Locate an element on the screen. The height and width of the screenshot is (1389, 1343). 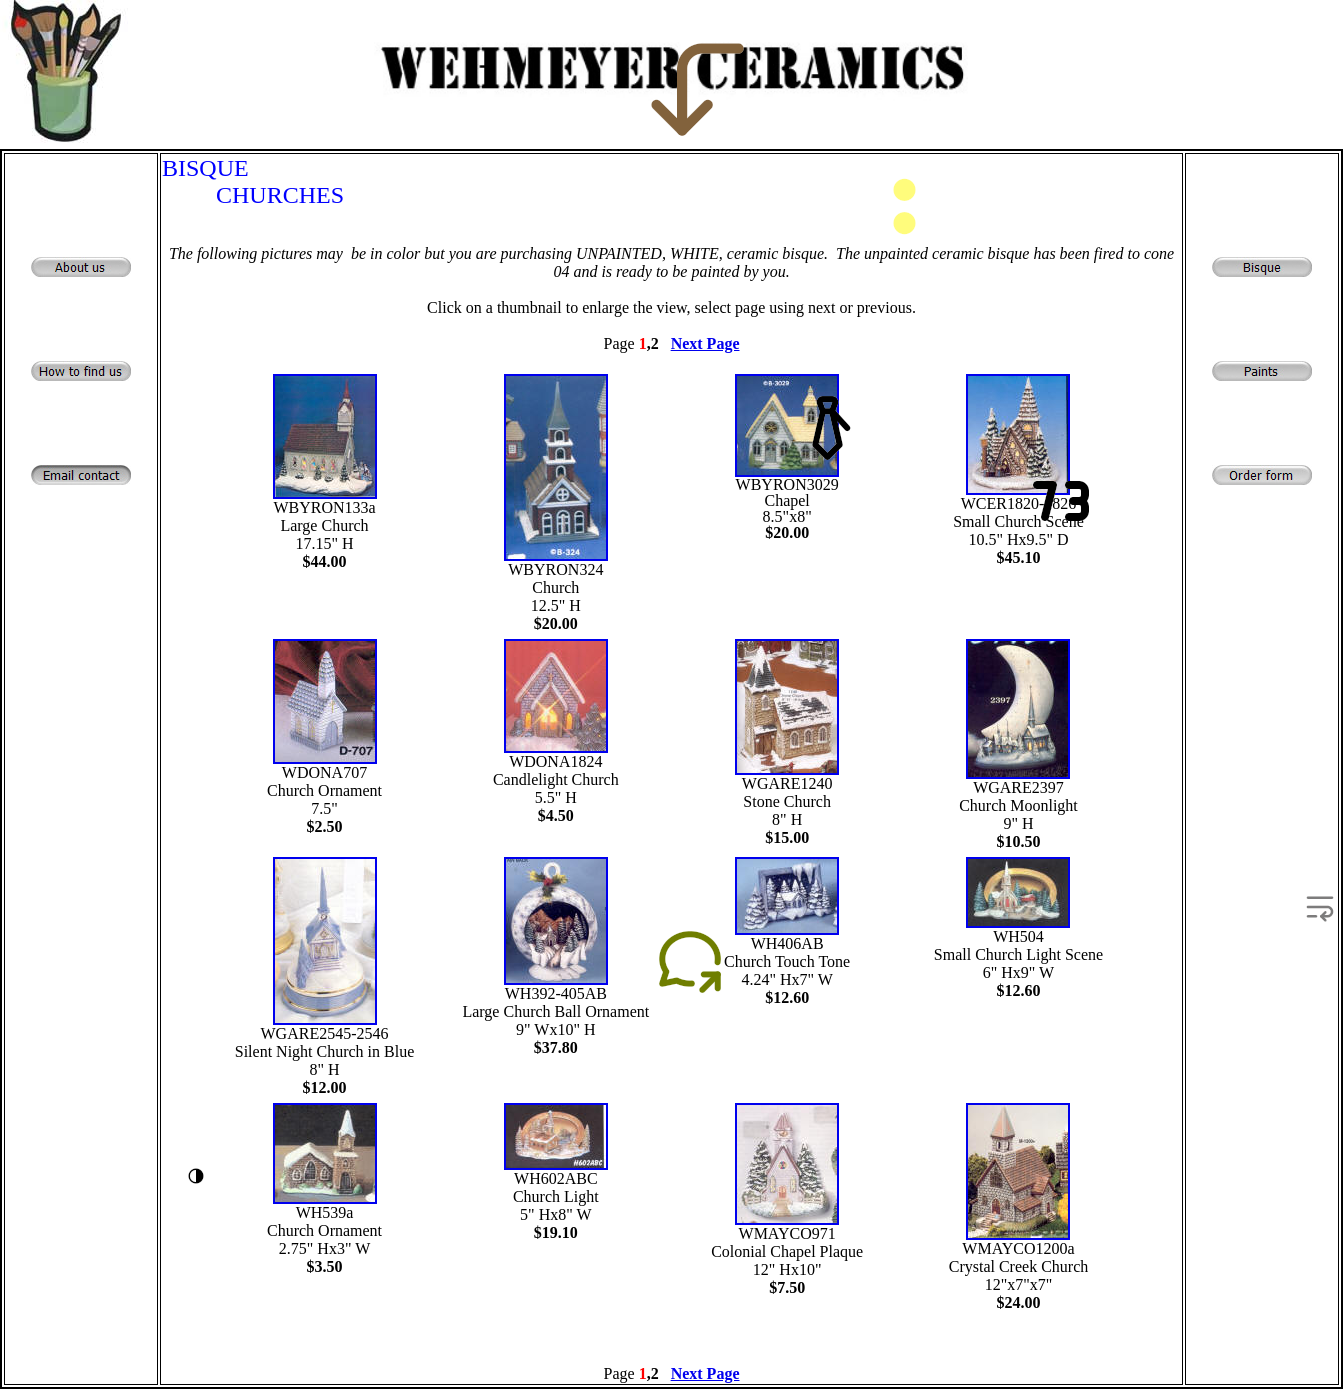
toggle text wrapping in a document or code editor is located at coordinates (1320, 907).